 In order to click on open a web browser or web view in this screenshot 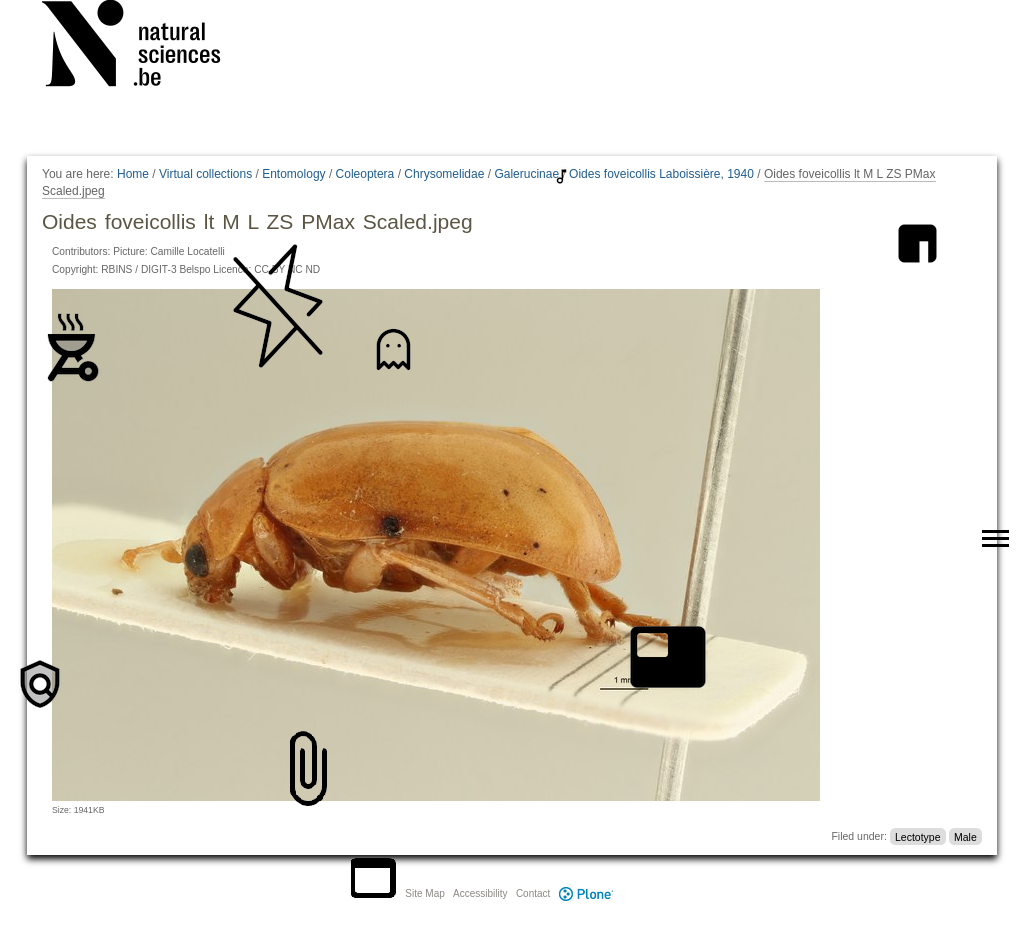, I will do `click(373, 878)`.